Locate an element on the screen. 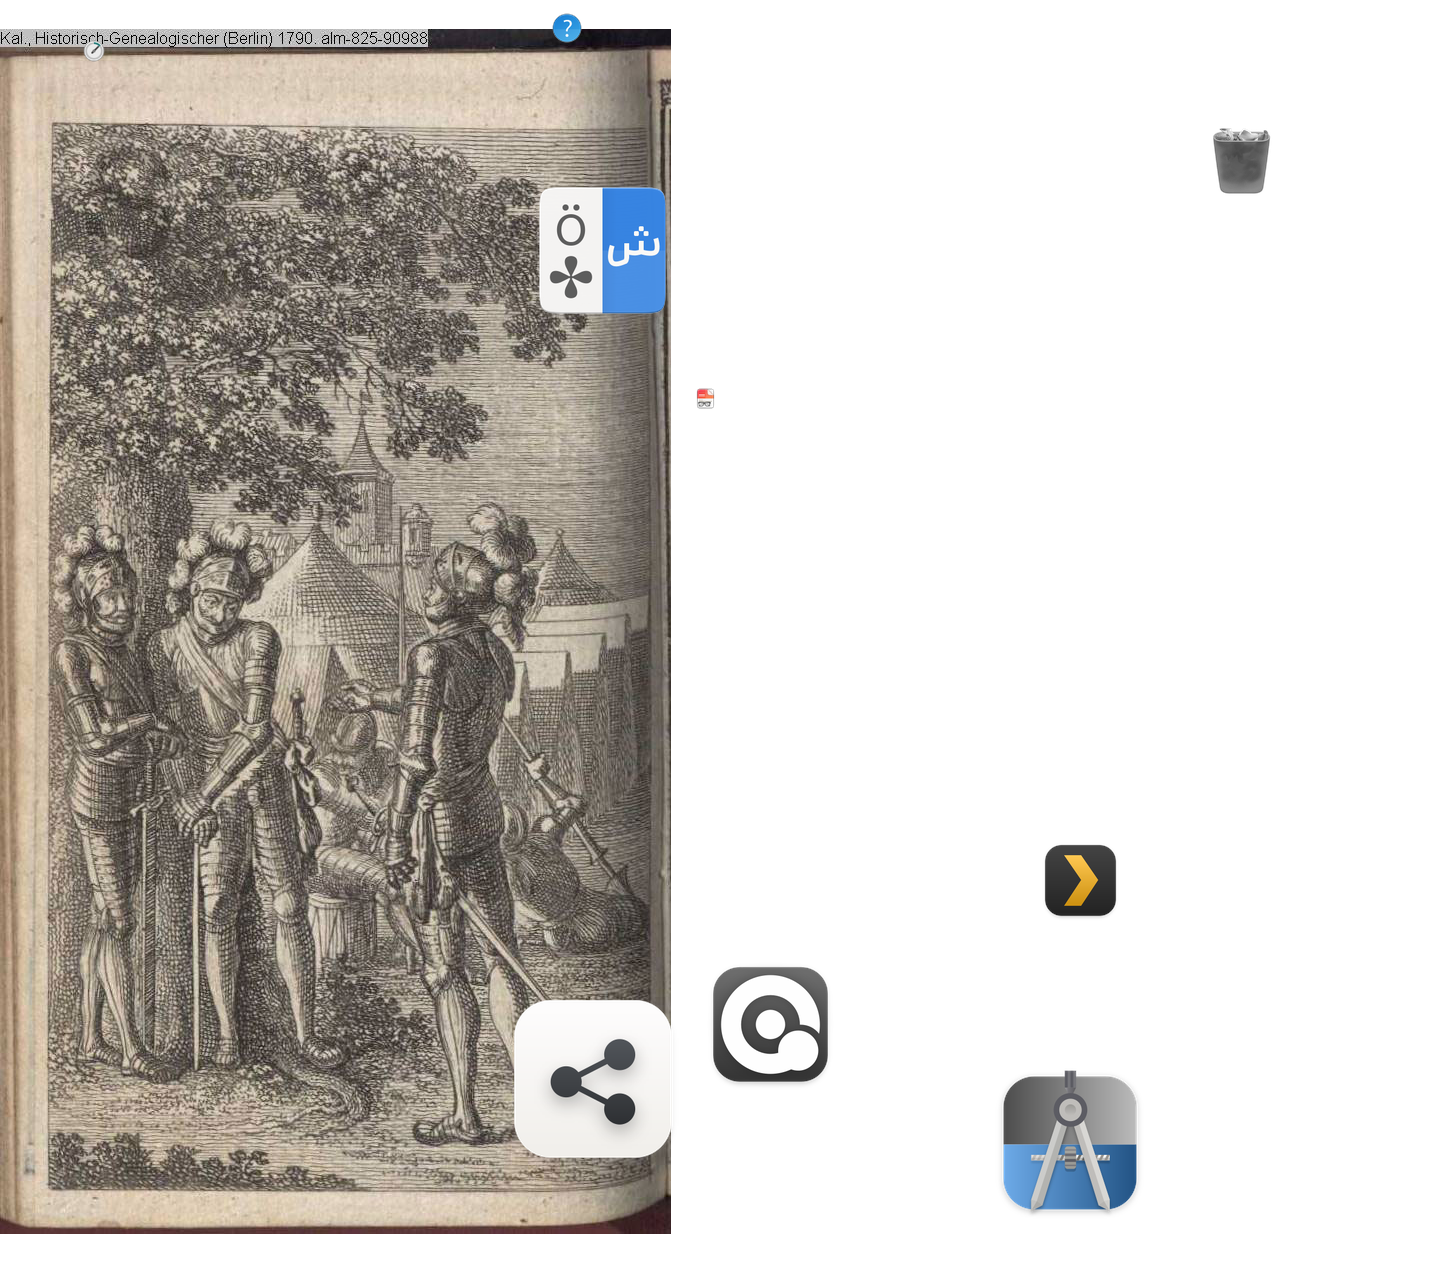 This screenshot has width=1440, height=1263. open the gnome characters app is located at coordinates (602, 250).